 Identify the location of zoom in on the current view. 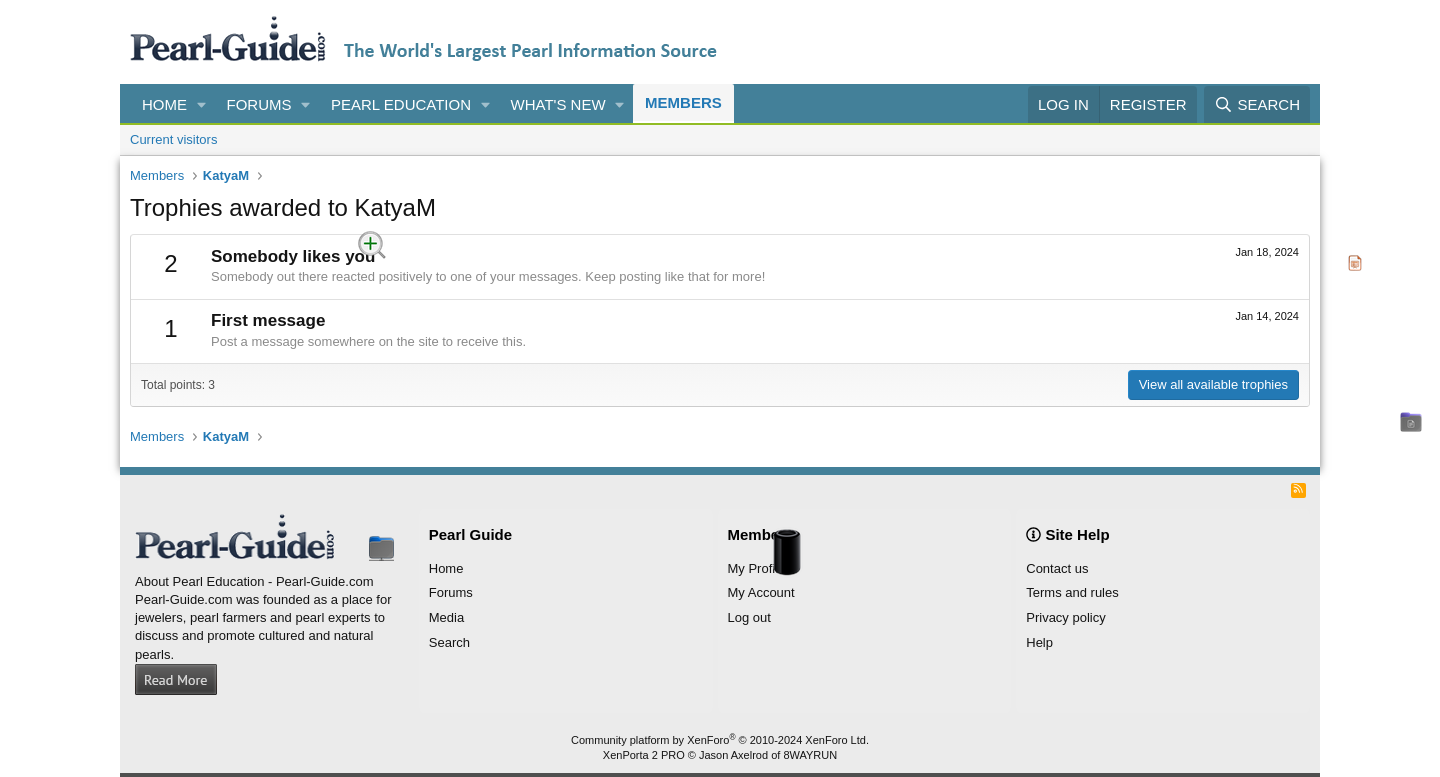
(372, 245).